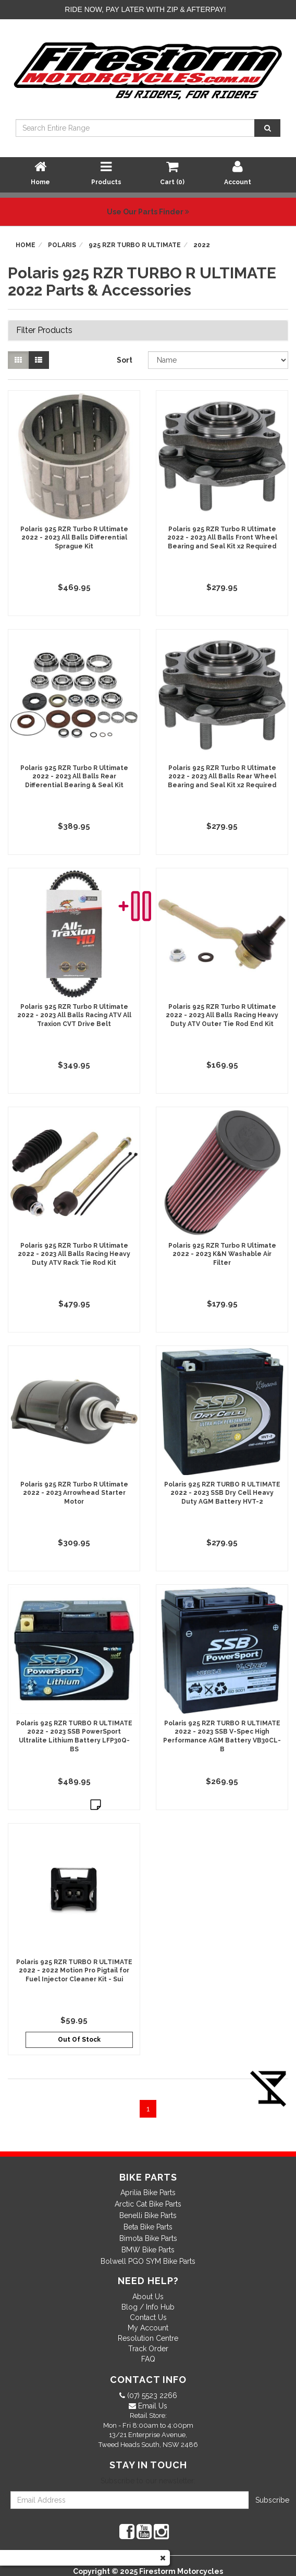 The image size is (296, 2576). What do you see at coordinates (95, 1804) in the screenshot?
I see `create a new note` at bounding box center [95, 1804].